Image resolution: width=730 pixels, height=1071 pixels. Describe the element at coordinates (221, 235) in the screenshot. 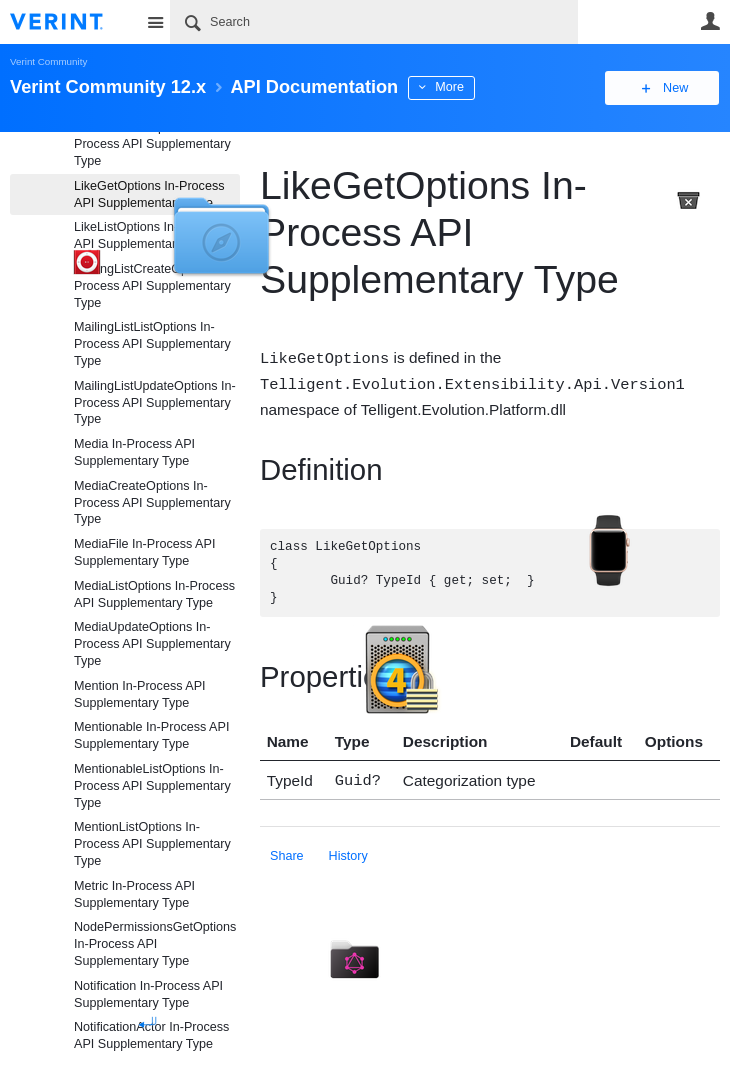

I see `open web browser bookmarks folder` at that location.